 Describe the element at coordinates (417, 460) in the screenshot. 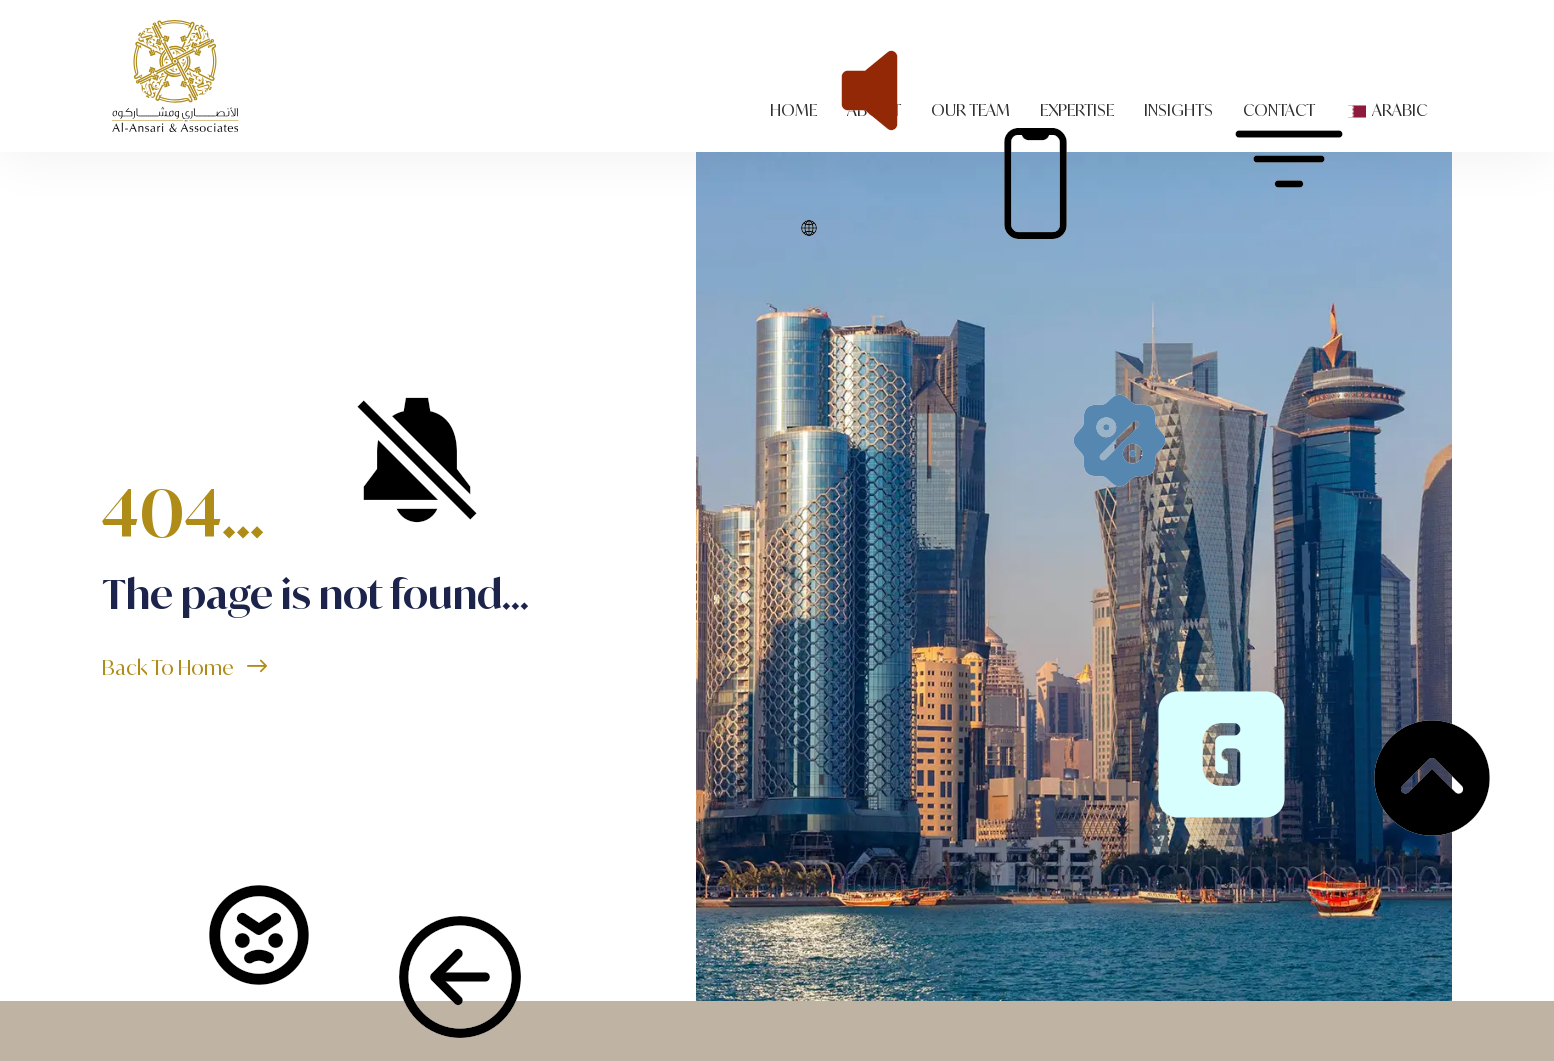

I see `mute notifications` at that location.